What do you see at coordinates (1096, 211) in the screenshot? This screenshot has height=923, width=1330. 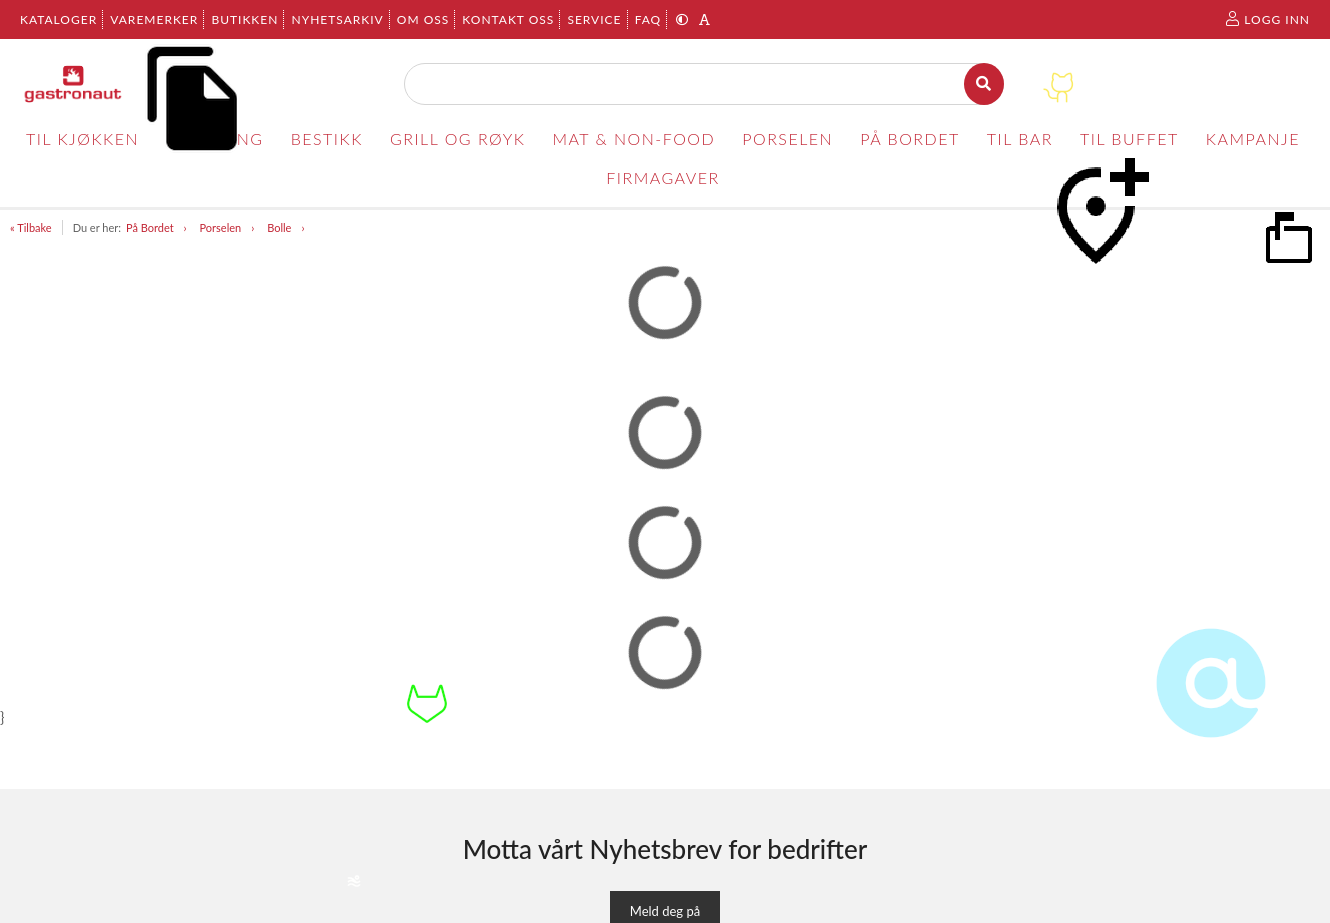 I see `add a new location pin to the map` at bounding box center [1096, 211].